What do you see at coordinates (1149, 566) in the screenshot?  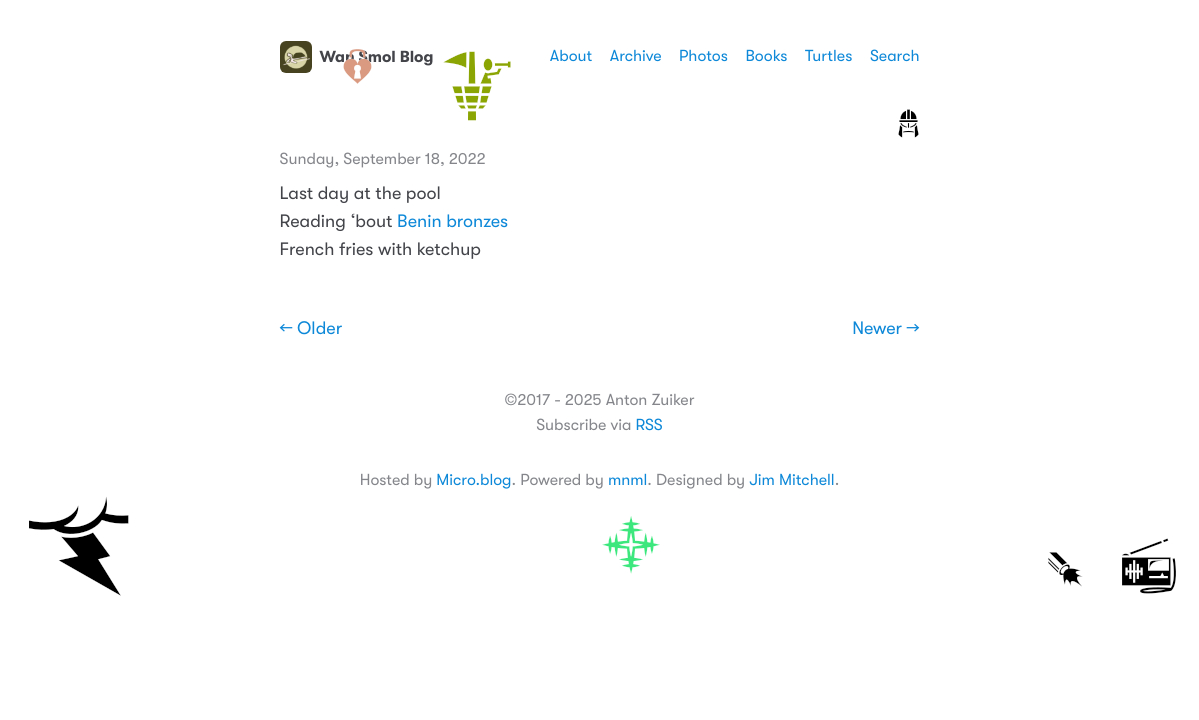 I see `access radio or audio streaming features` at bounding box center [1149, 566].